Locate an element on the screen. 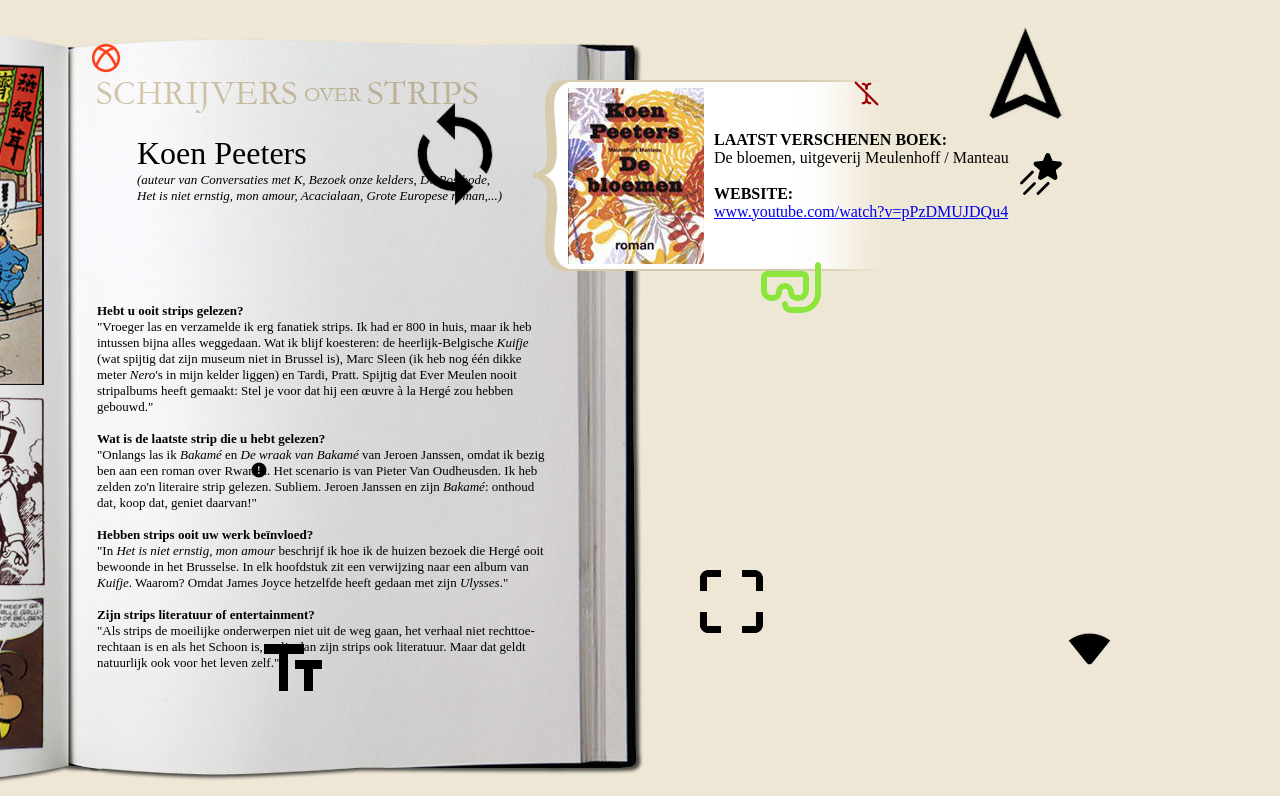 The image size is (1280, 796). scan a QR code or barcode is located at coordinates (731, 601).